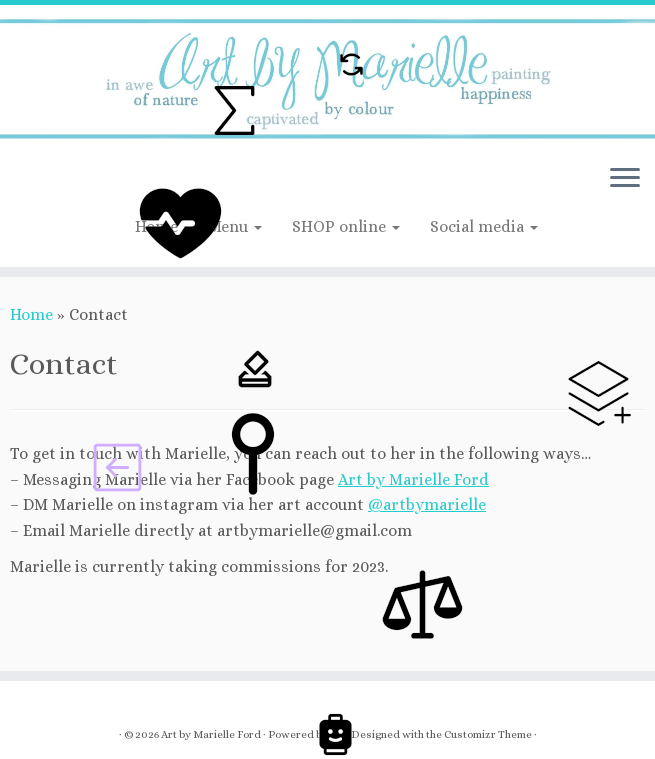 This screenshot has width=655, height=759. What do you see at coordinates (351, 64) in the screenshot?
I see `refresh or reload content` at bounding box center [351, 64].